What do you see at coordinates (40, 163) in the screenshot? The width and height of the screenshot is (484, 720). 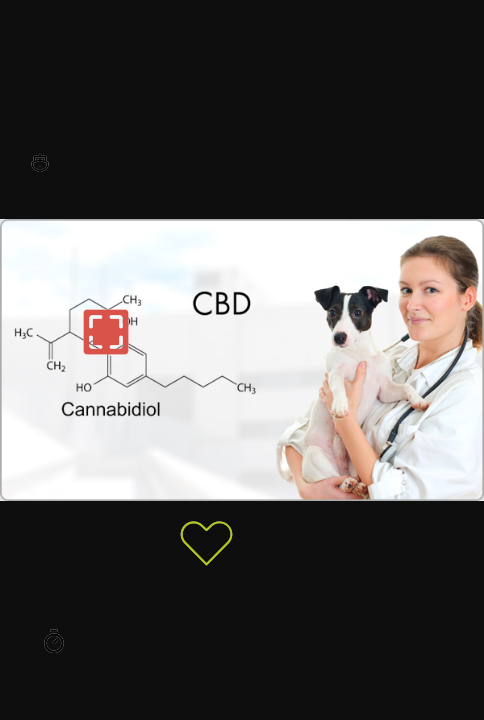 I see `access boat or marine transportation options` at bounding box center [40, 163].